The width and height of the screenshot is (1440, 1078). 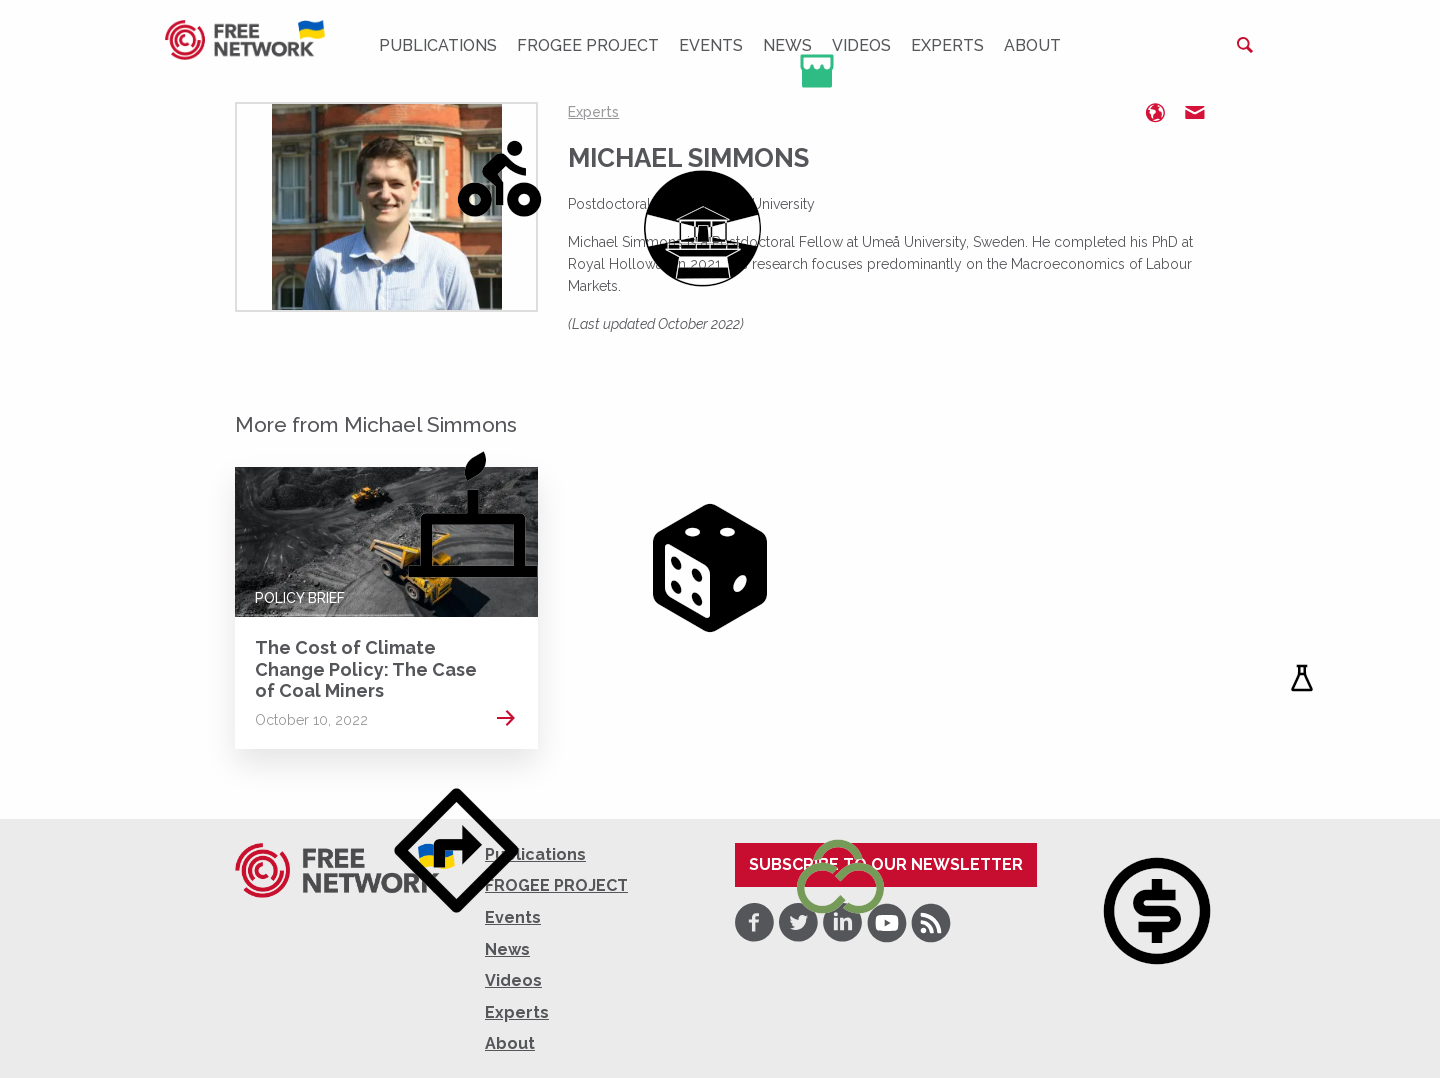 What do you see at coordinates (456, 850) in the screenshot?
I see `get turn-by-turn directions` at bounding box center [456, 850].